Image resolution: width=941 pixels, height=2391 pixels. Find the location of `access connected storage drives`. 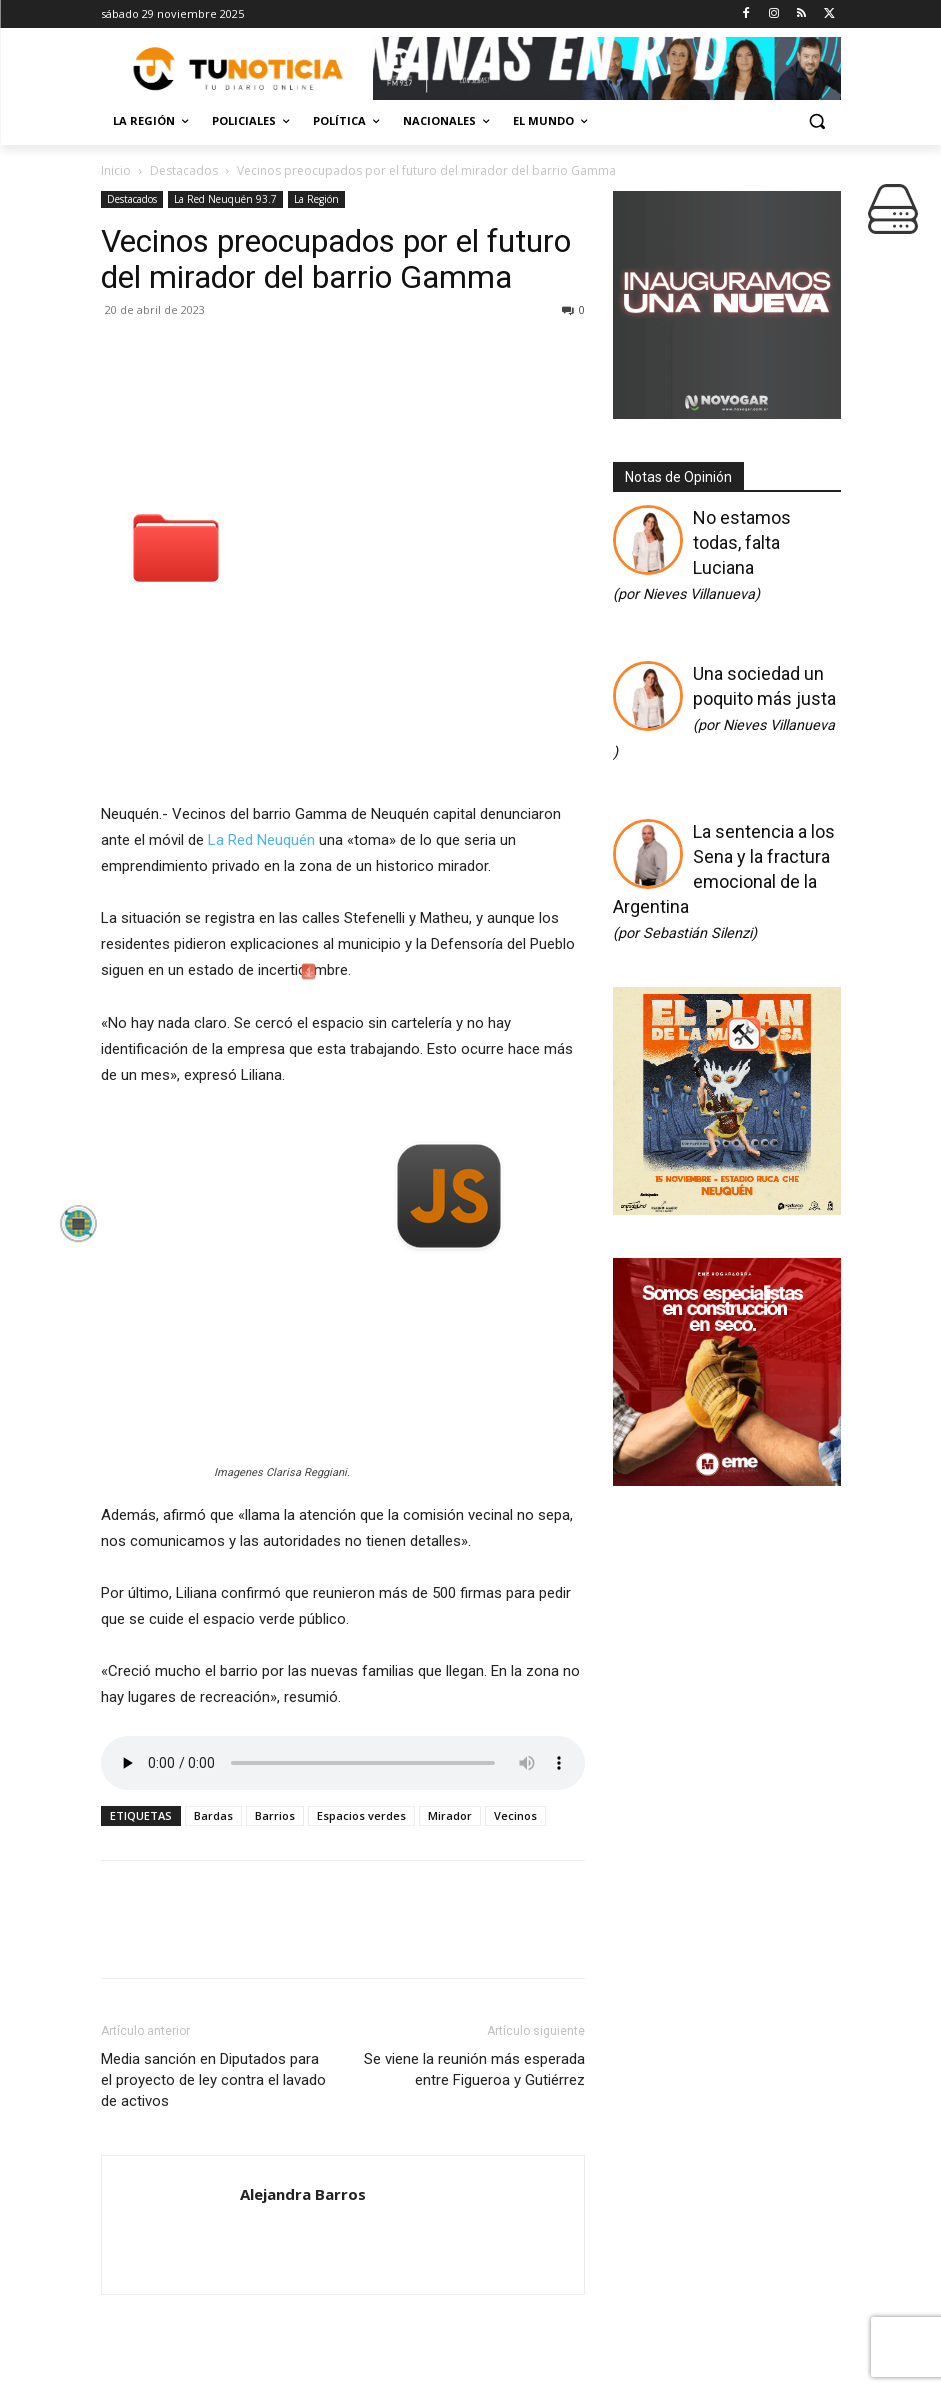

access connected storage drives is located at coordinates (893, 209).